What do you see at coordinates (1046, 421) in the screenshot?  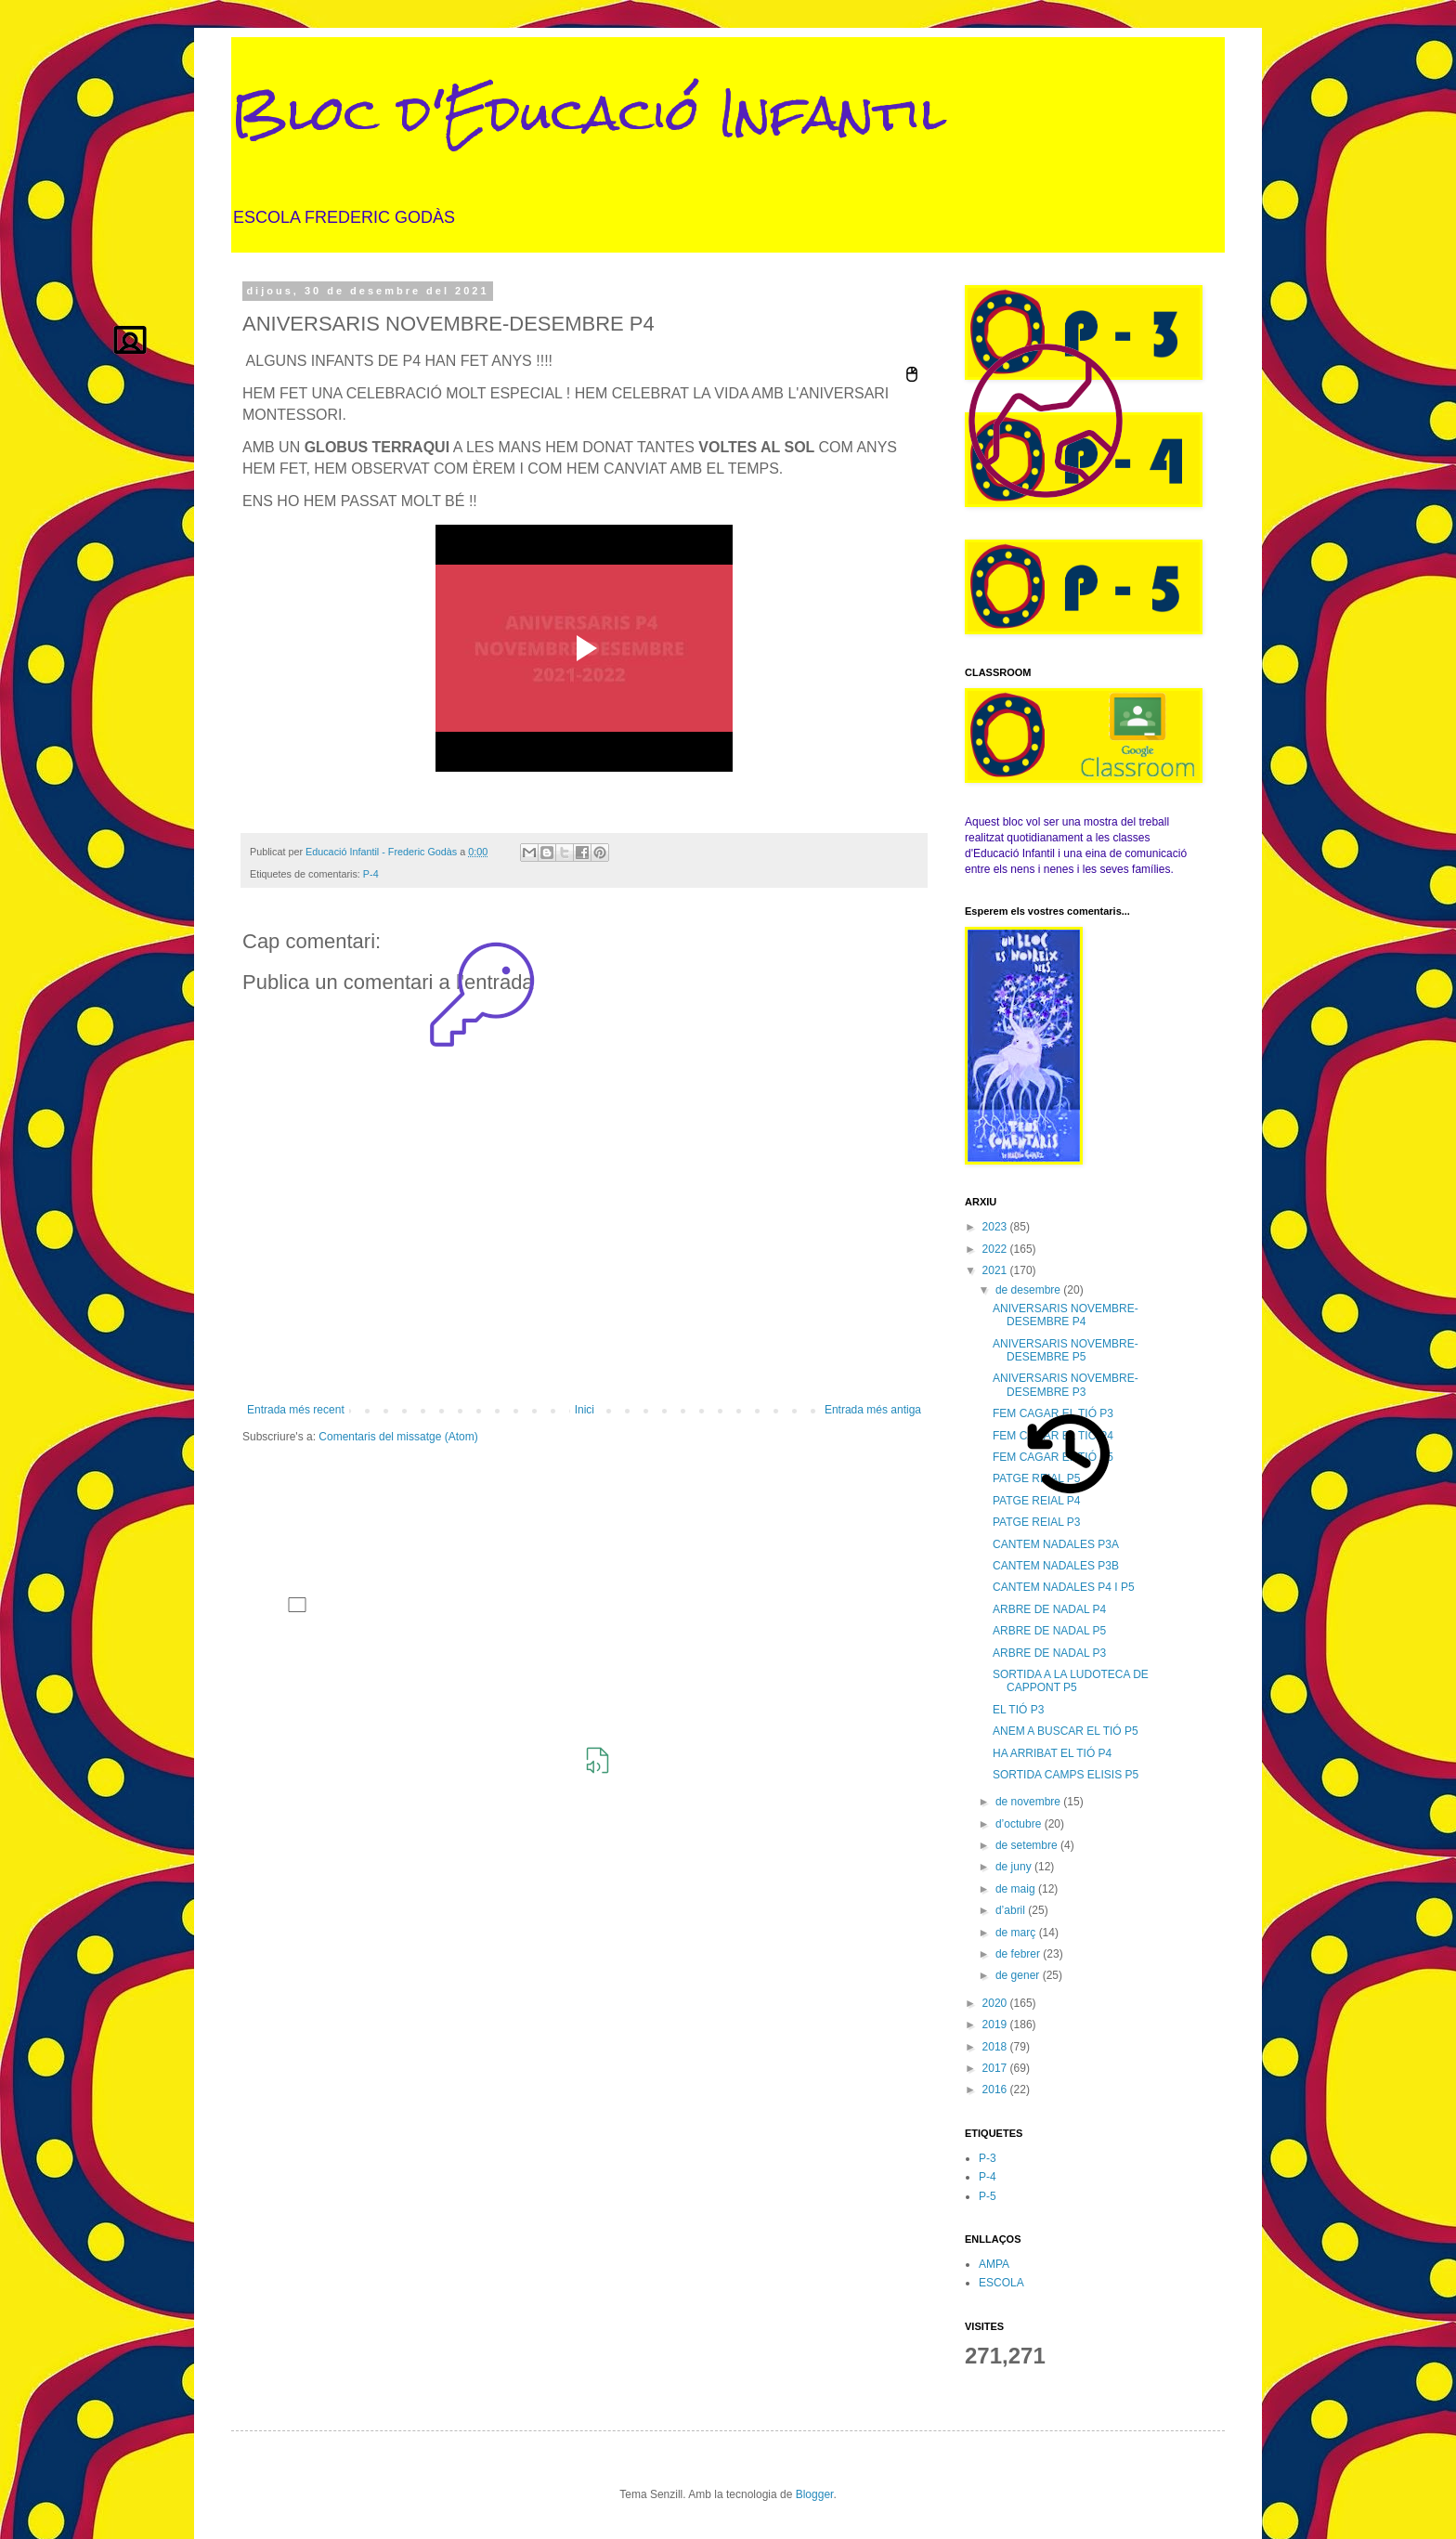 I see `switch to international or global settings` at bounding box center [1046, 421].